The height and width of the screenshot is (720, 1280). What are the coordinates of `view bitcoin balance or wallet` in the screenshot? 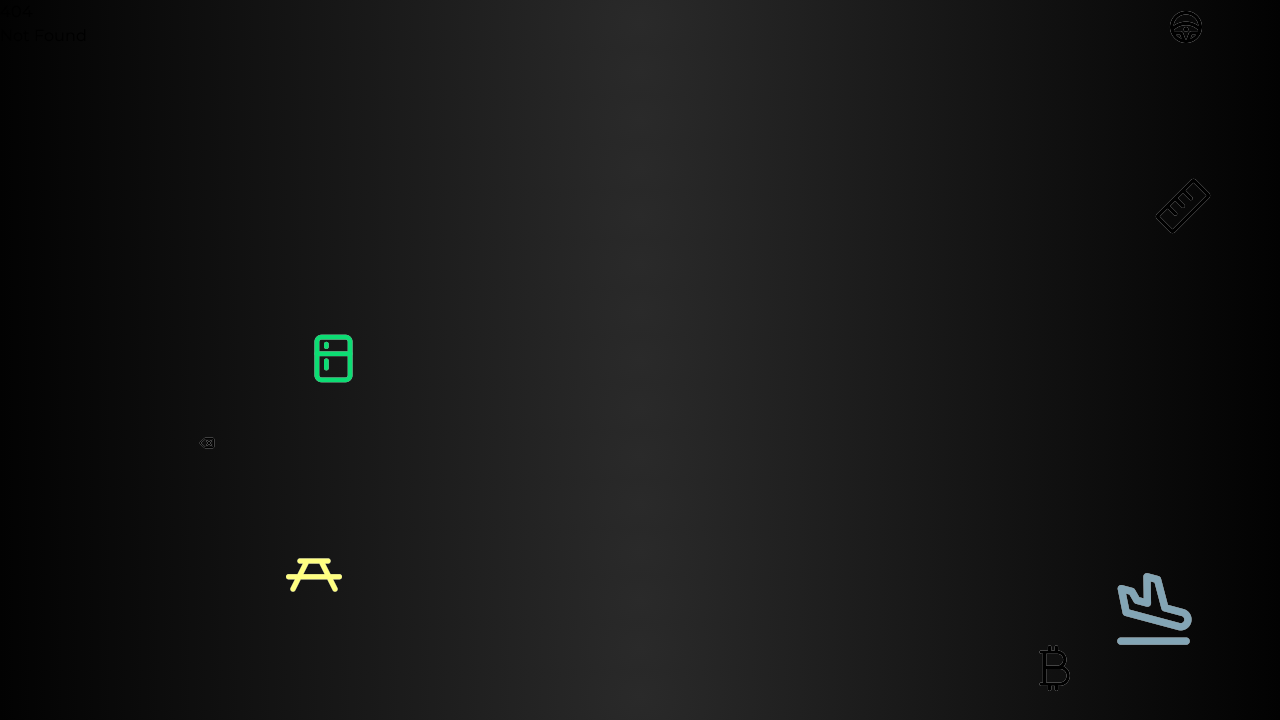 It's located at (1053, 669).